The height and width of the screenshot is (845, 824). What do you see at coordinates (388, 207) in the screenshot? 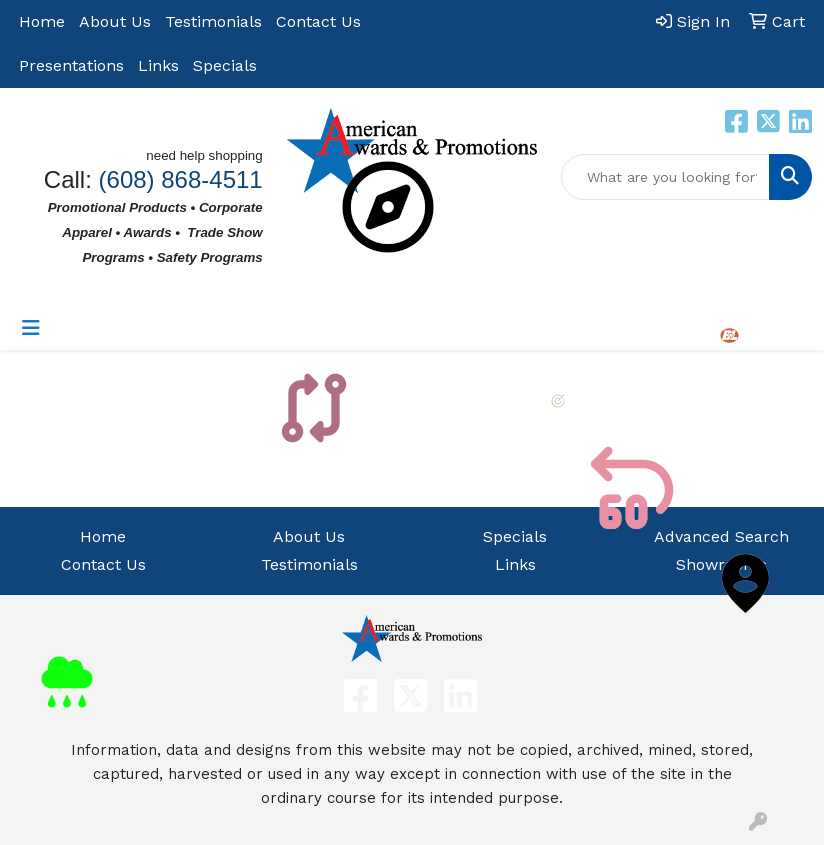
I see `access navigation or directions` at bounding box center [388, 207].